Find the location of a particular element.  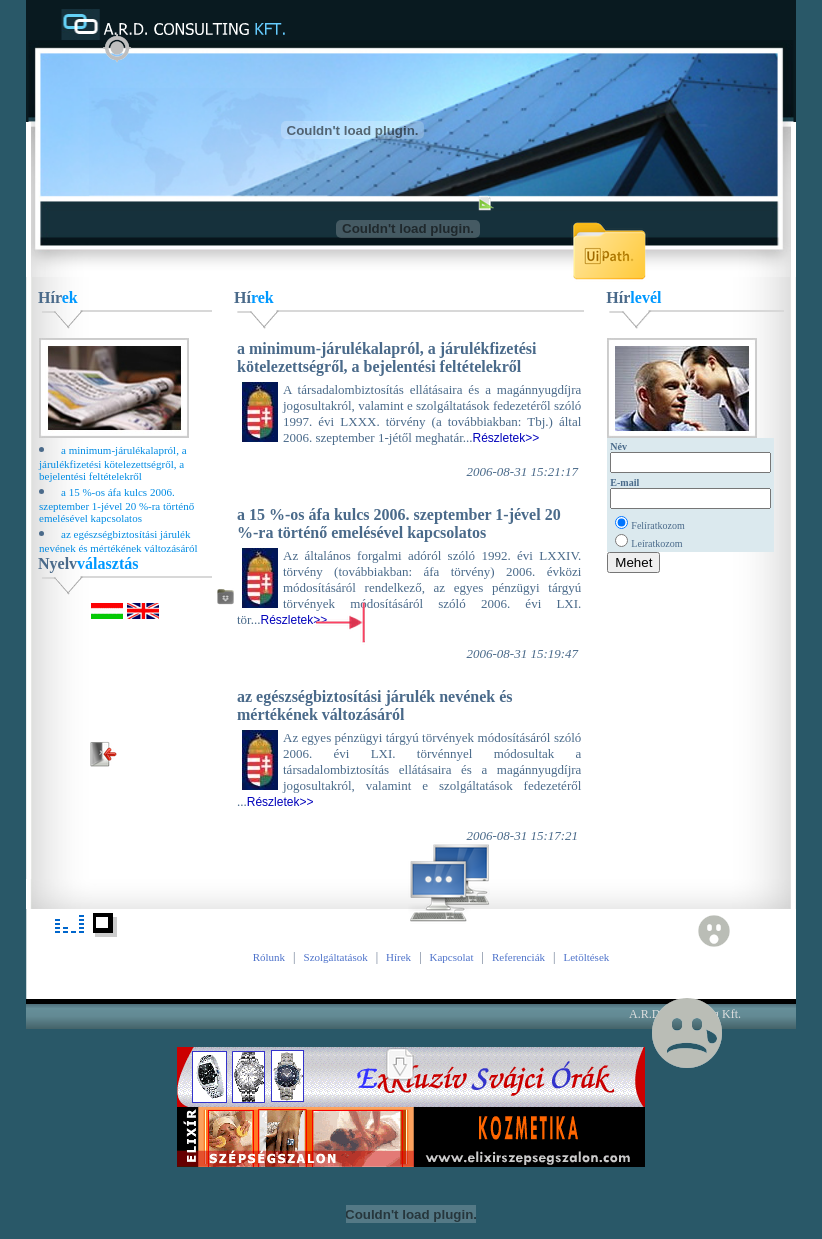

indicates data is being transmitted over the network is located at coordinates (449, 883).